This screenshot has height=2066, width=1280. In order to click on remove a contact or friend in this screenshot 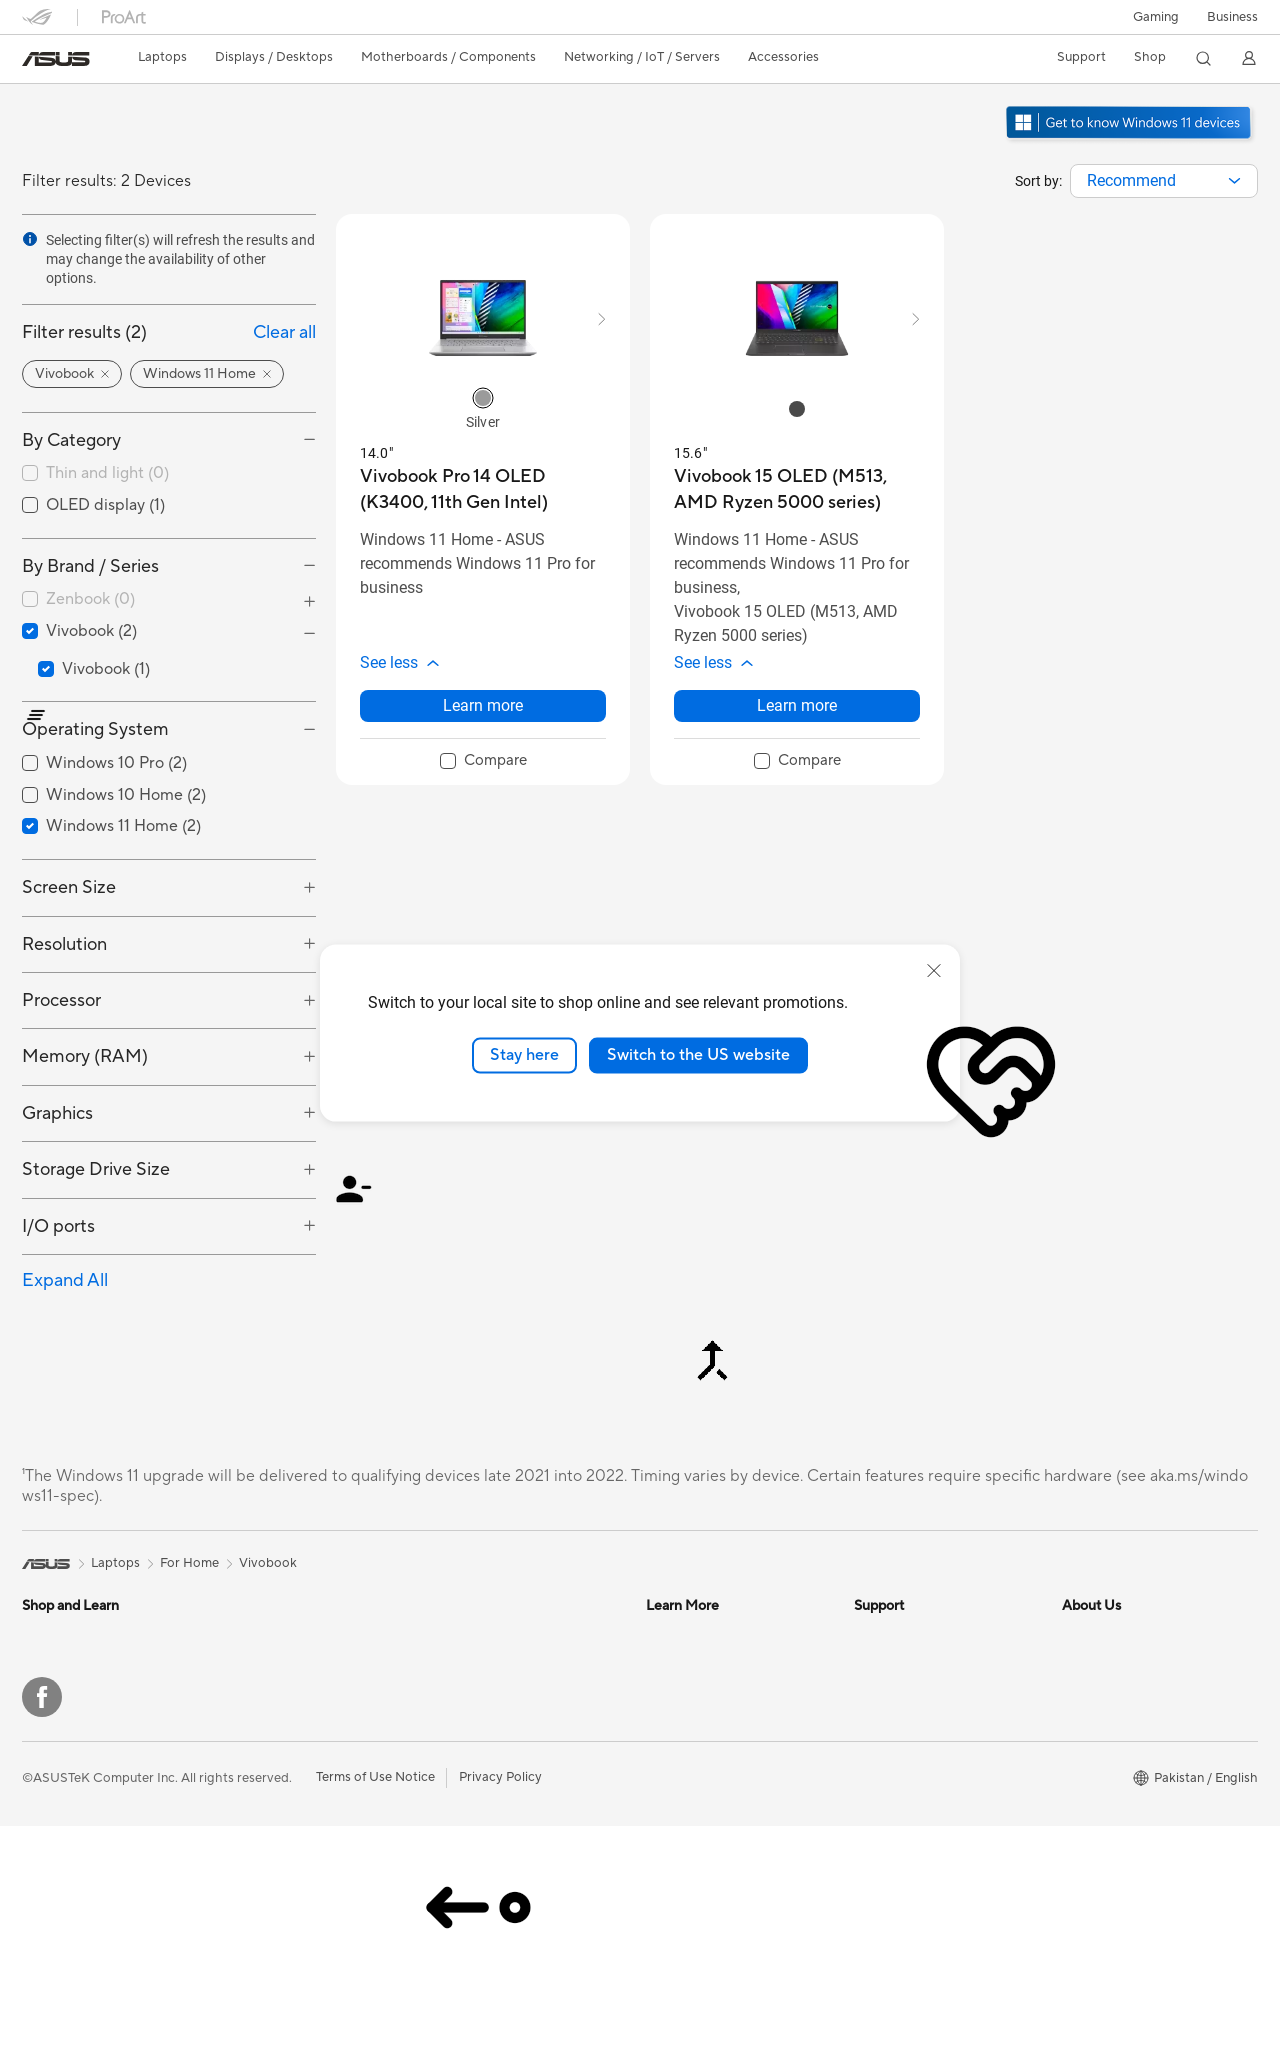, I will do `click(353, 1189)`.